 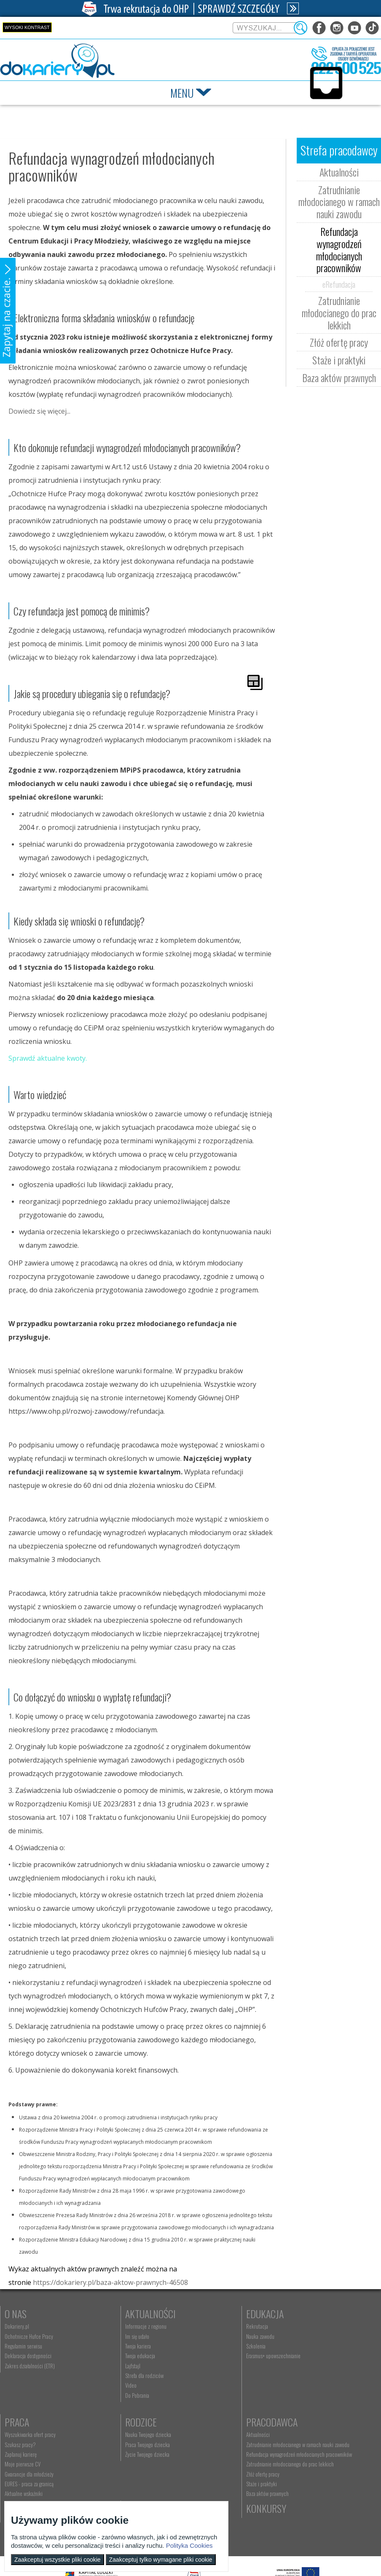 What do you see at coordinates (326, 83) in the screenshot?
I see `access your inbox` at bounding box center [326, 83].